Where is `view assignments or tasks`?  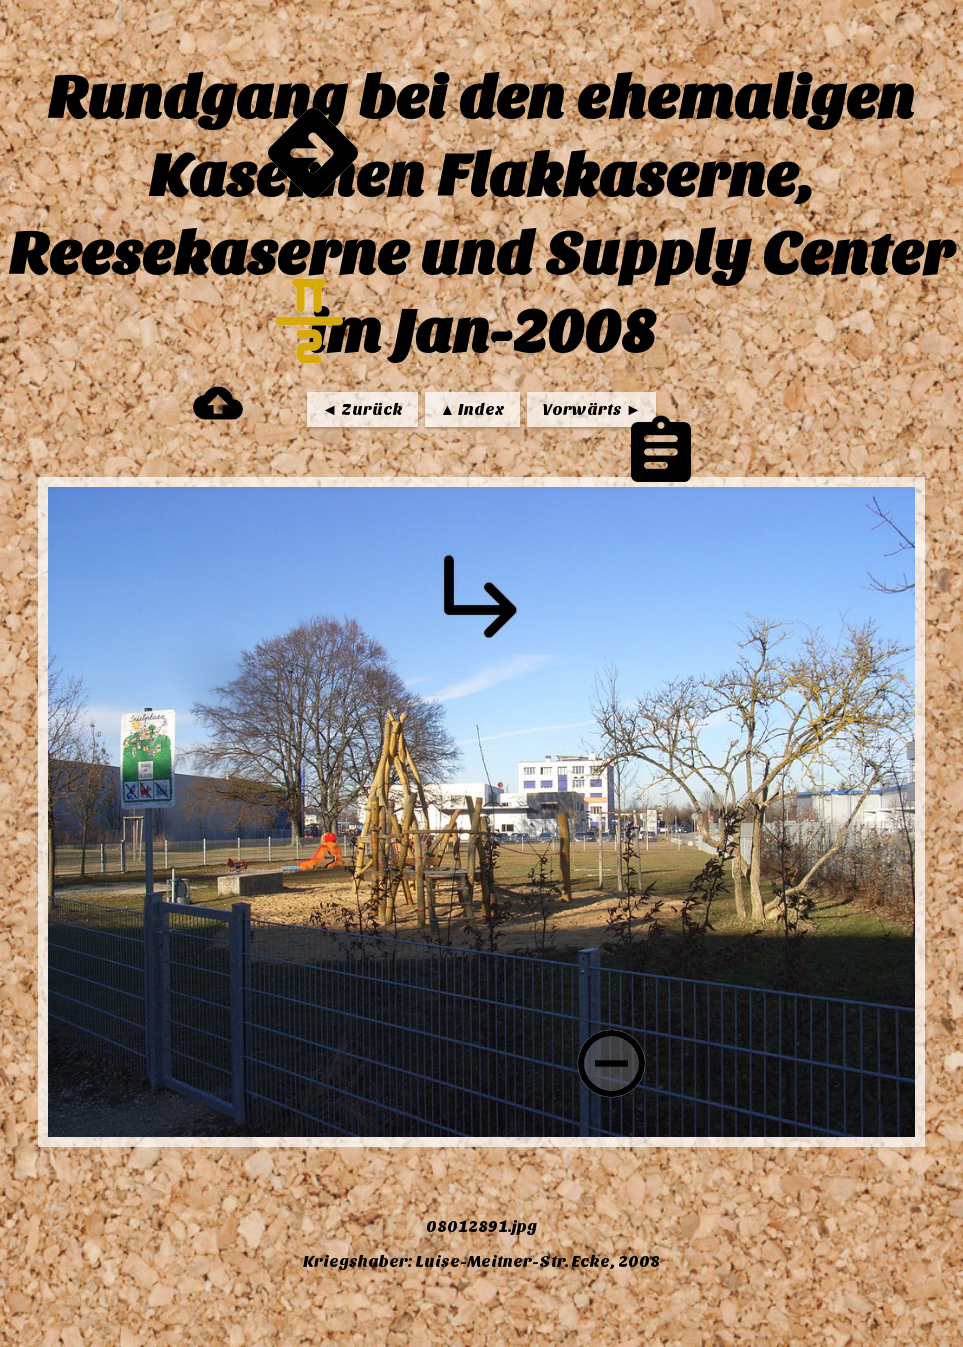 view assignments or tasks is located at coordinates (661, 452).